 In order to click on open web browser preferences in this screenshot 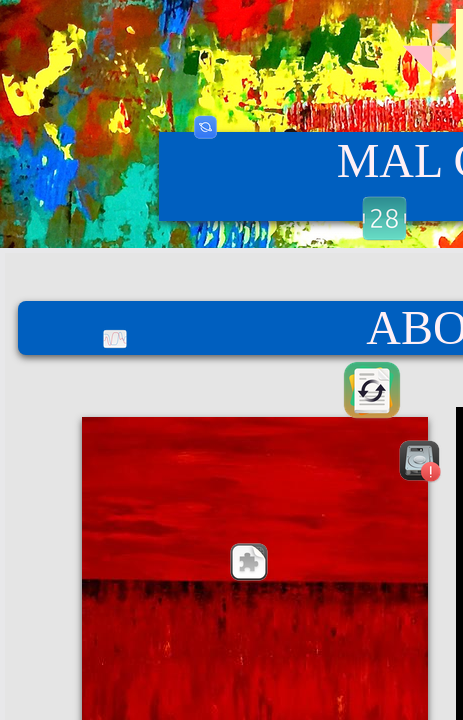, I will do `click(205, 127)`.